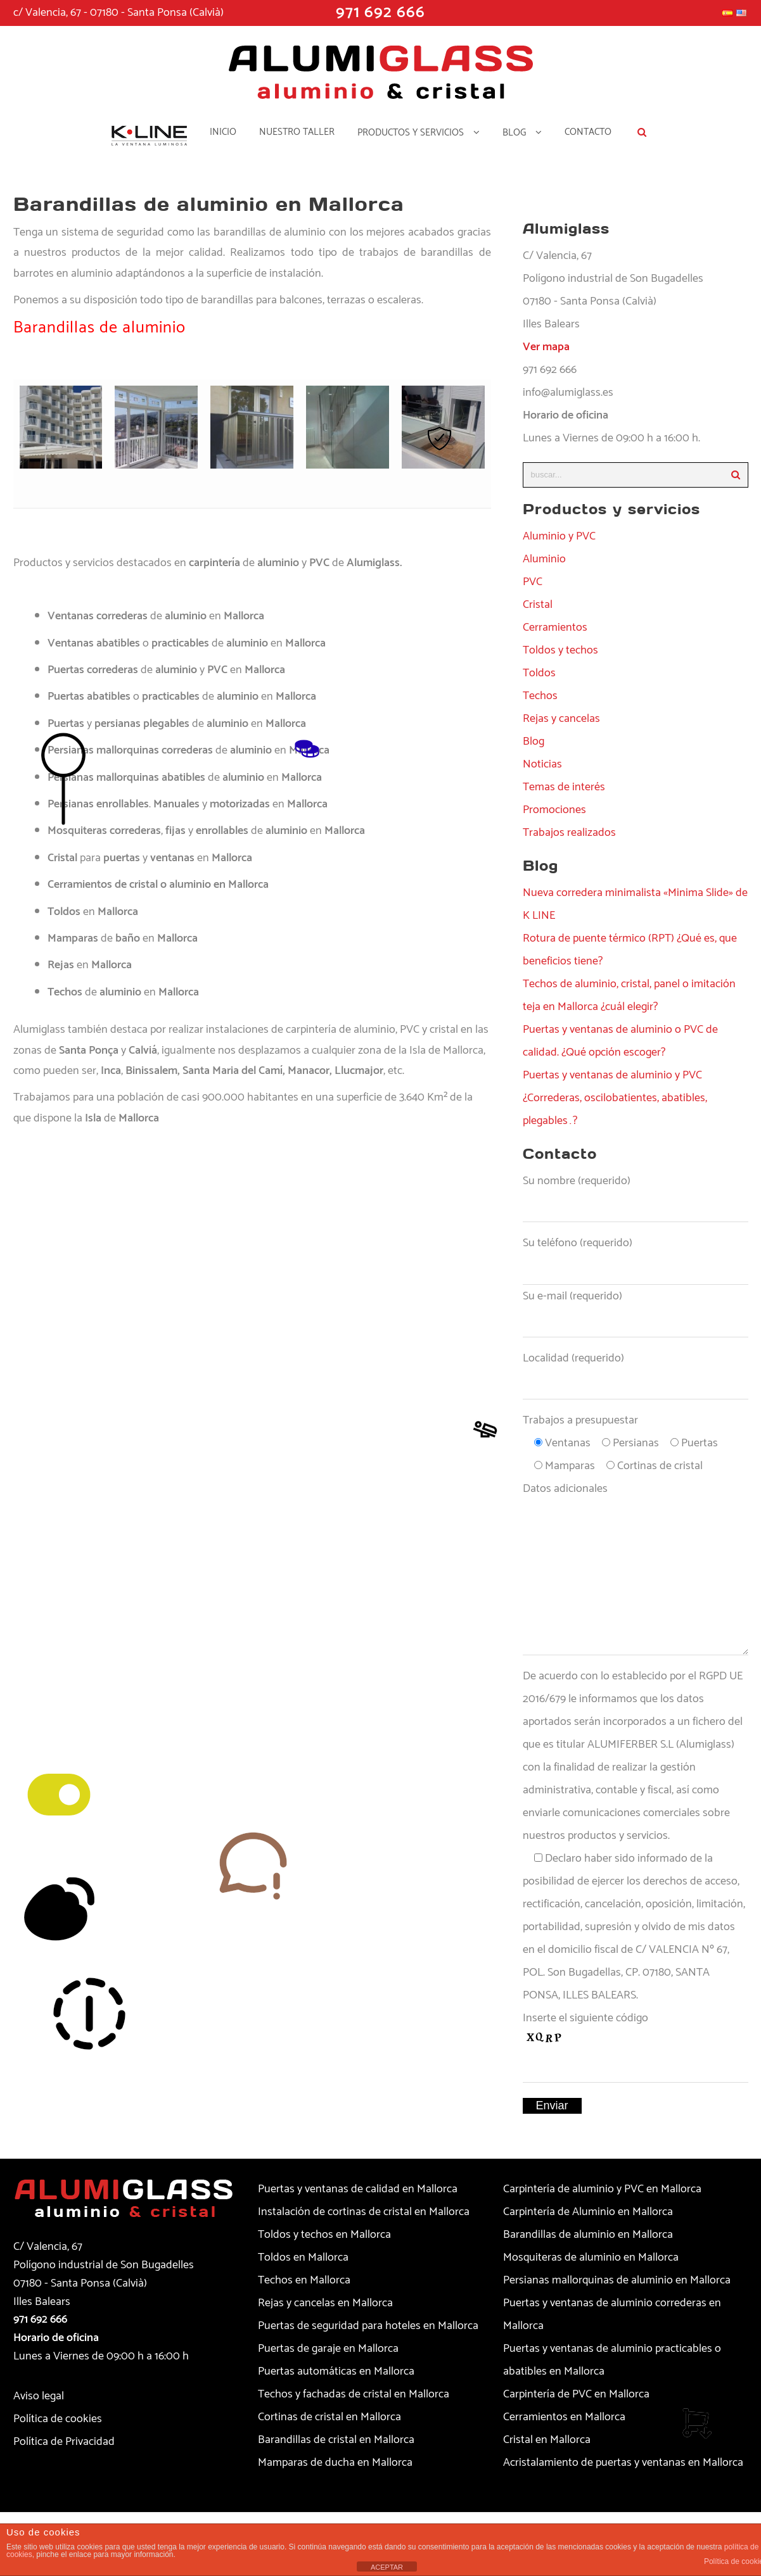  What do you see at coordinates (89, 2014) in the screenshot?
I see `view additional information` at bounding box center [89, 2014].